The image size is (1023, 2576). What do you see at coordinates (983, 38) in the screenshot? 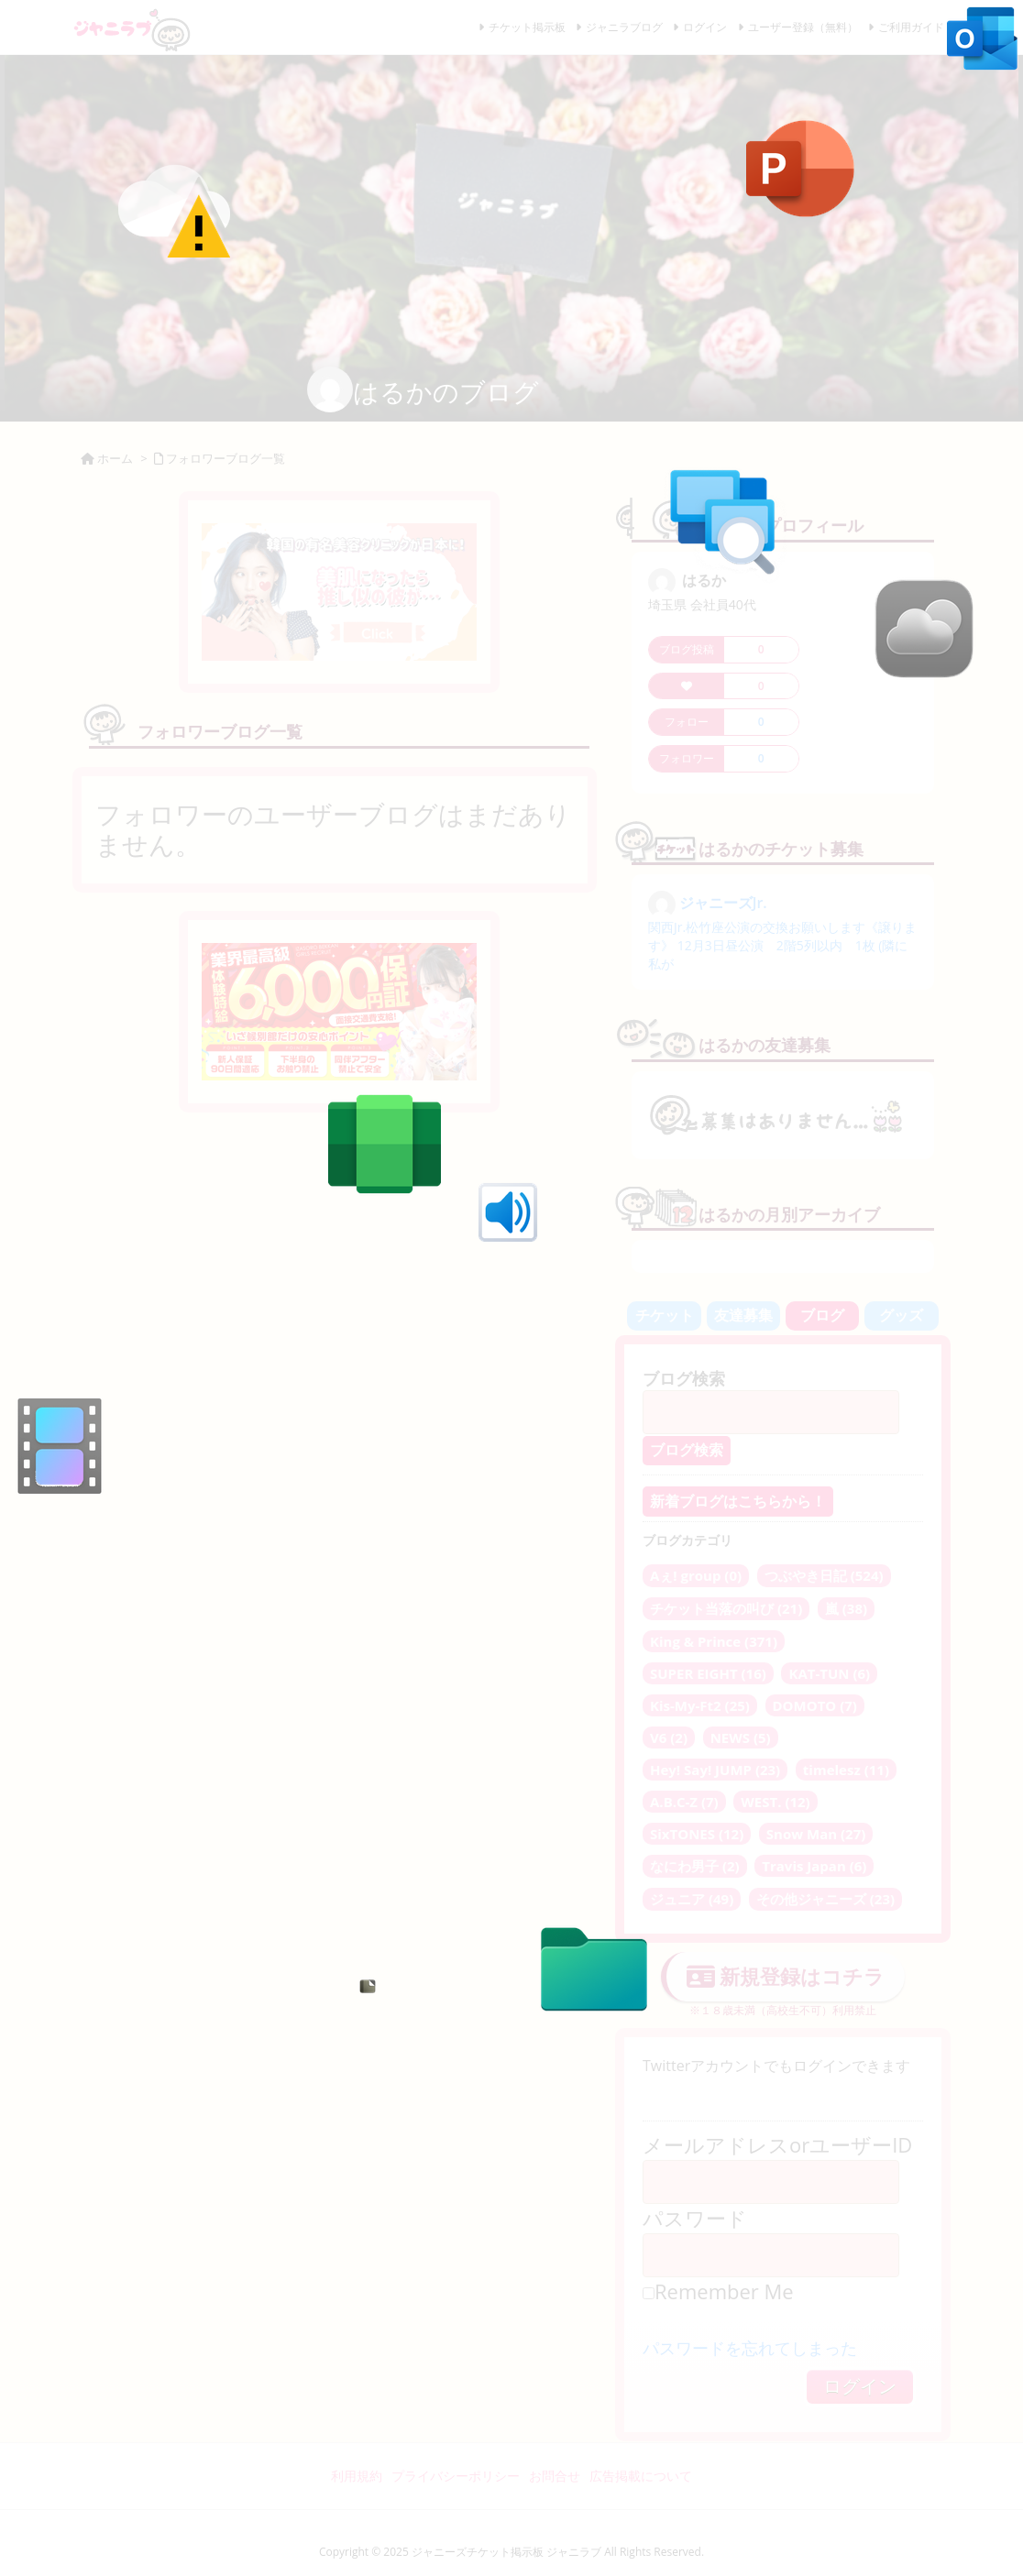
I see `open Microsoft Outlook email app` at bounding box center [983, 38].